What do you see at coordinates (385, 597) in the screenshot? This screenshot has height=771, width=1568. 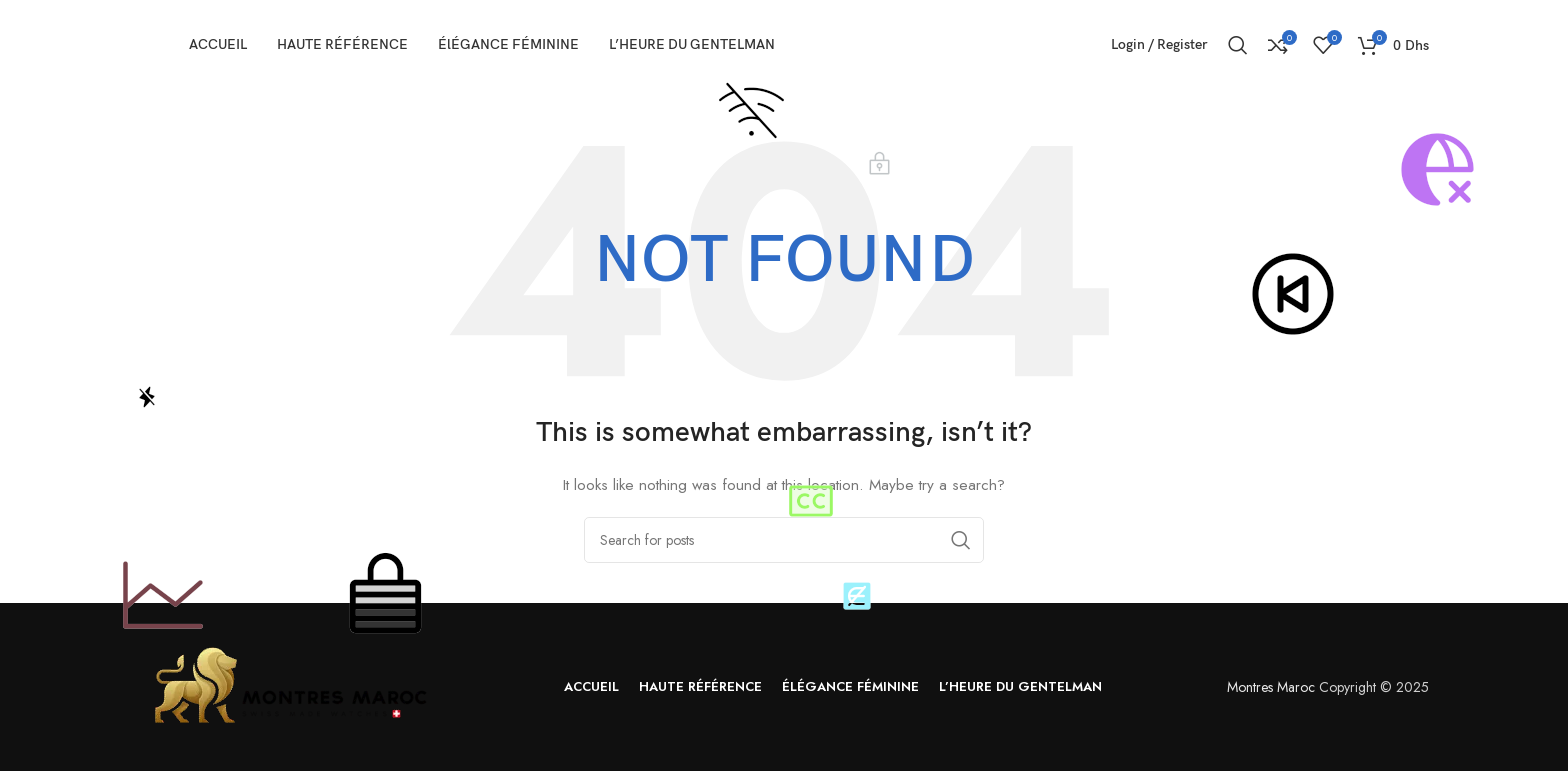 I see `indicates secure or encrypted content` at bounding box center [385, 597].